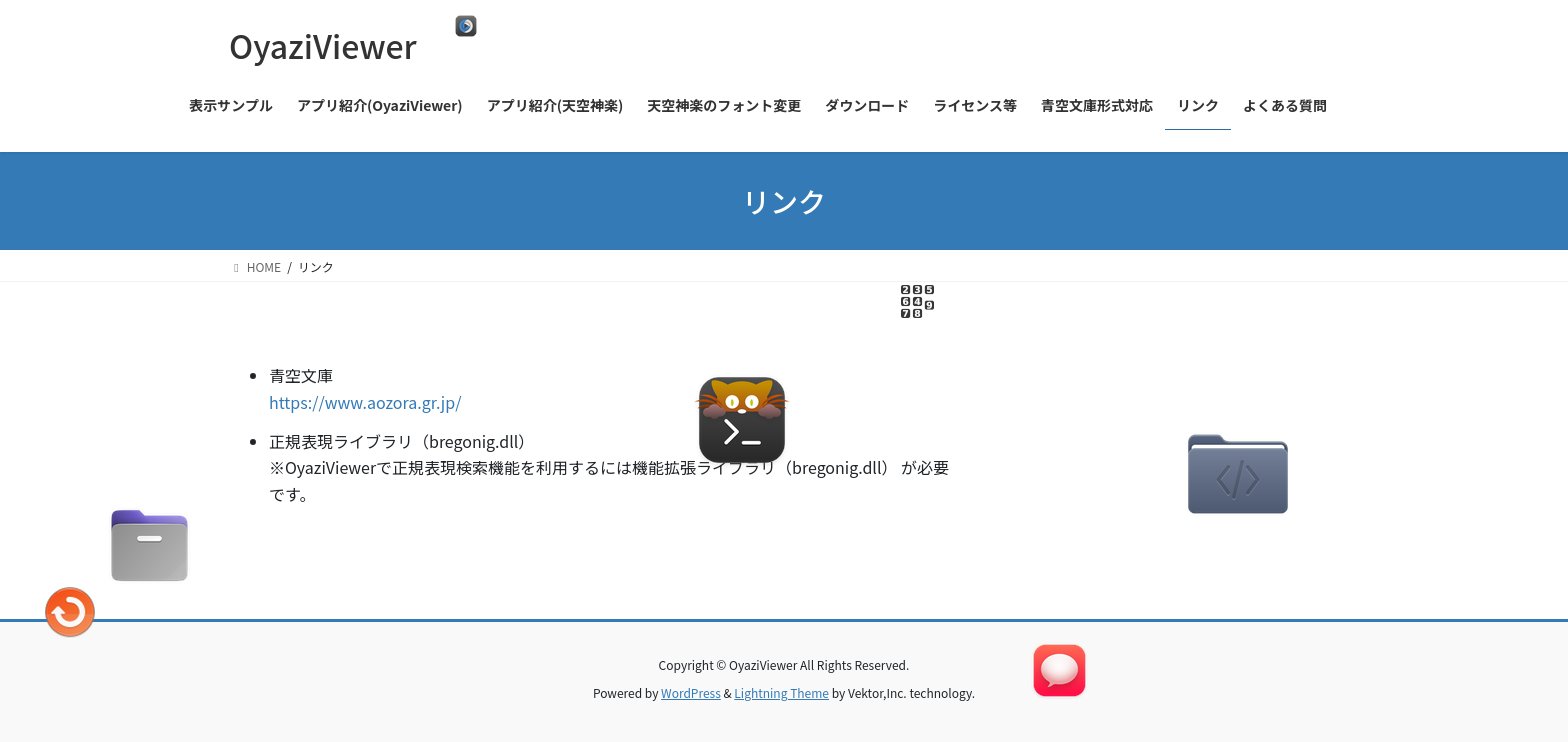 The image size is (1568, 742). Describe the element at coordinates (466, 26) in the screenshot. I see `open openshot video editor` at that location.